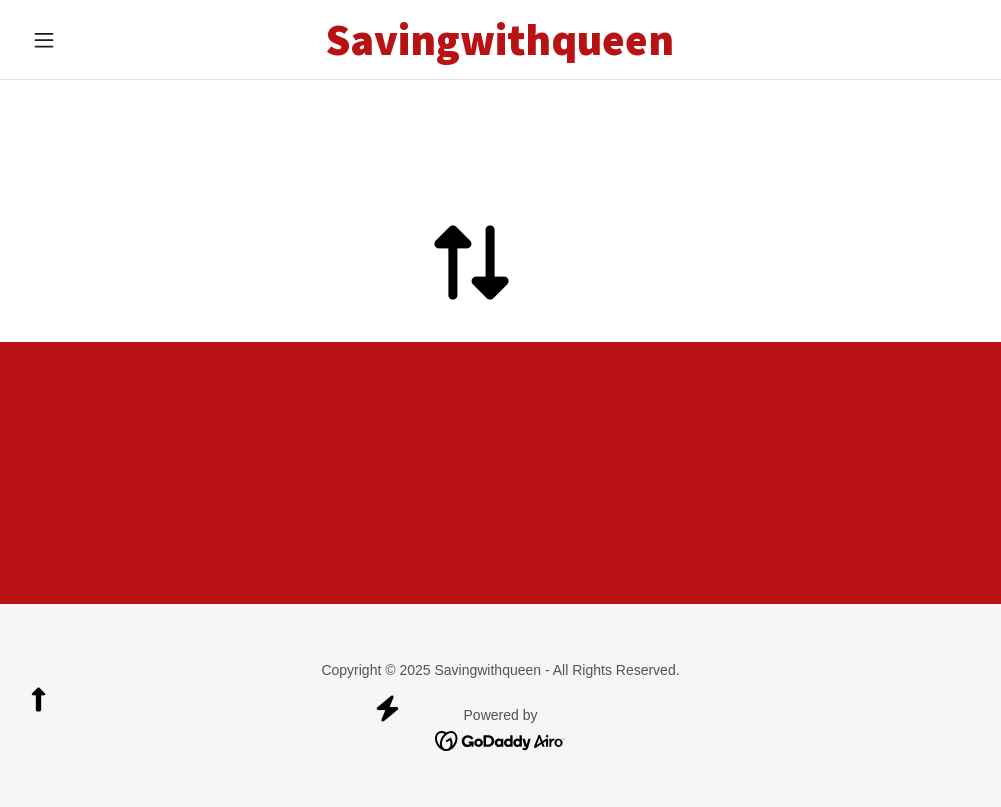 This screenshot has width=1001, height=807. What do you see at coordinates (387, 708) in the screenshot?
I see `indicates quick actions or flash features` at bounding box center [387, 708].